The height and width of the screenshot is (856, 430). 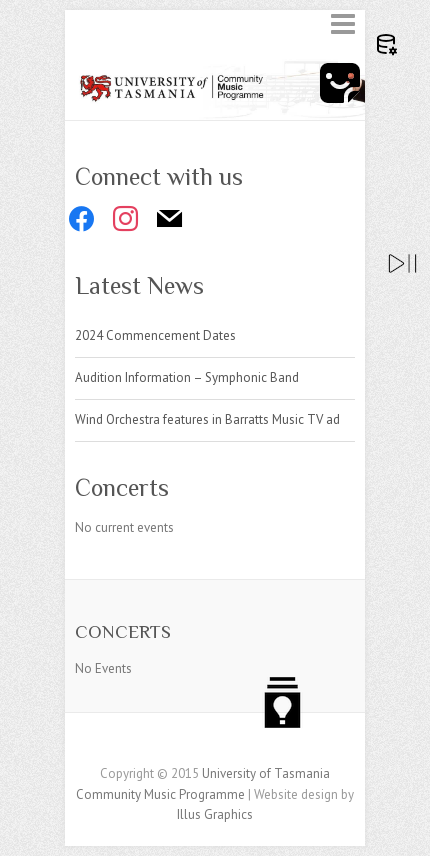 I want to click on run batch predictions or bulk AI processing, so click(x=282, y=702).